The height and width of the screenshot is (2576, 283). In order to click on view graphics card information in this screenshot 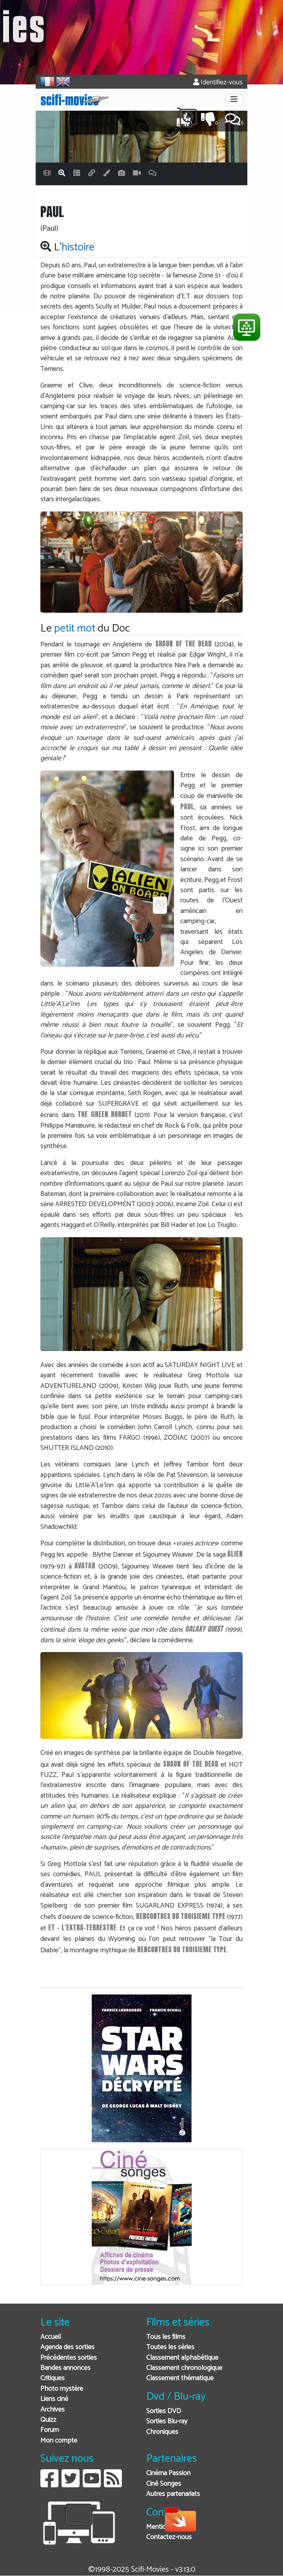, I will do `click(187, 117)`.